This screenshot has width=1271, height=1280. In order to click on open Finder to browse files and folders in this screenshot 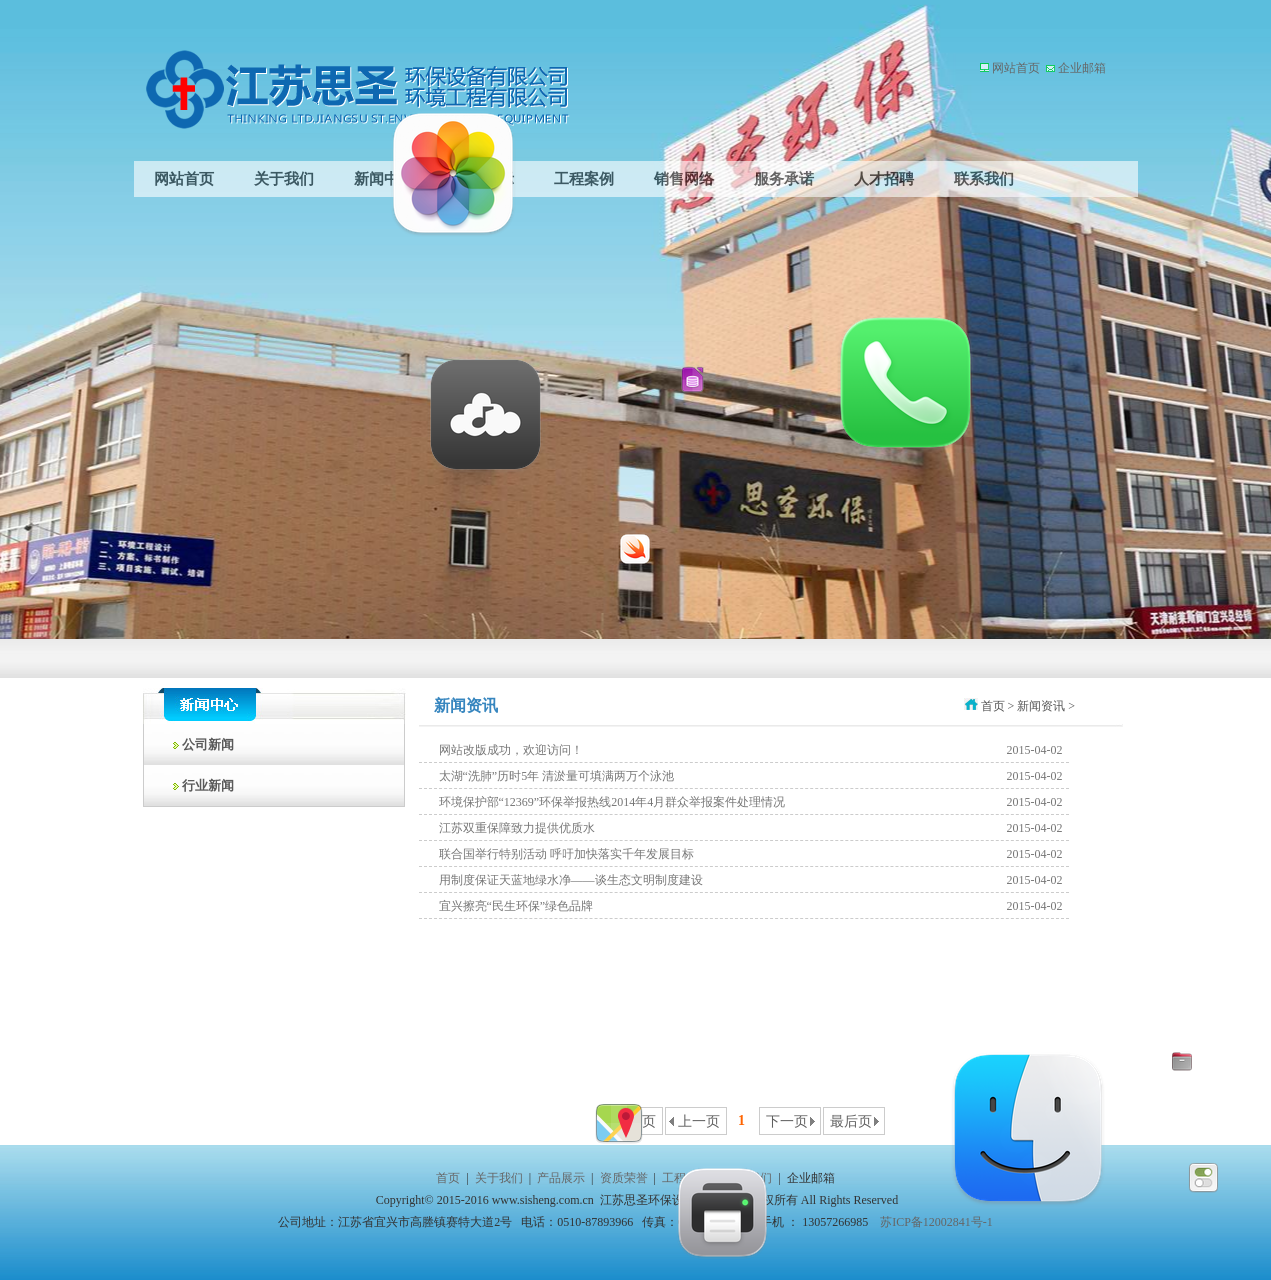, I will do `click(1028, 1128)`.